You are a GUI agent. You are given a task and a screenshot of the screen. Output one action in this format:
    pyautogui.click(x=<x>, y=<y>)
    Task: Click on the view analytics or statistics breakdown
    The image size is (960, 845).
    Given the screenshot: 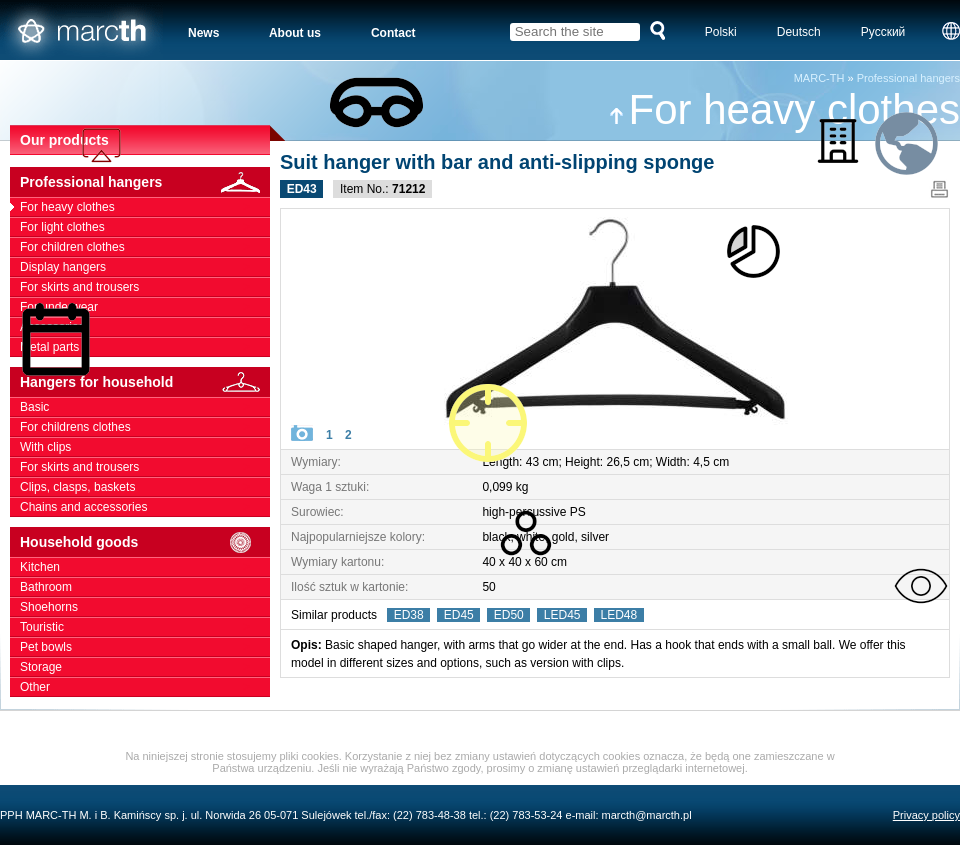 What is the action you would take?
    pyautogui.click(x=753, y=251)
    